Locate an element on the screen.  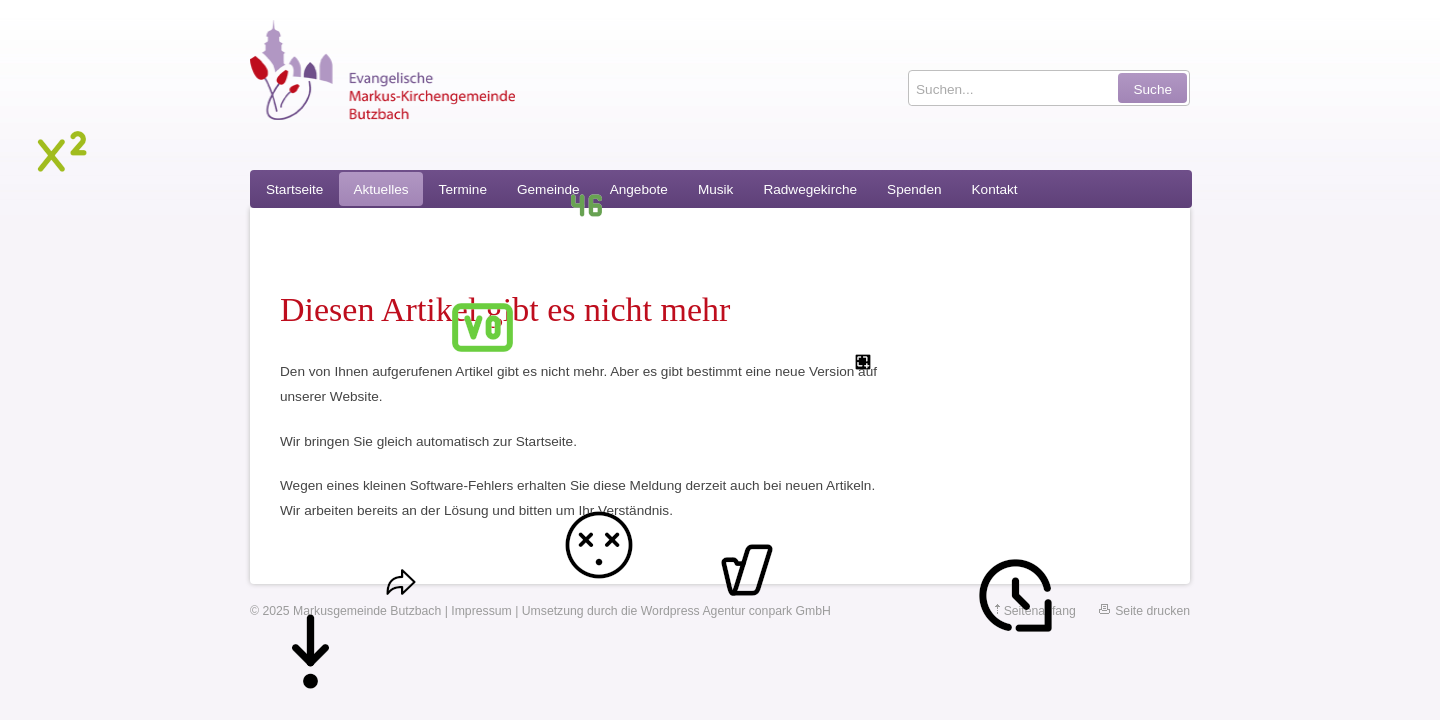
apply superscript formatting to selected text is located at coordinates (59, 155).